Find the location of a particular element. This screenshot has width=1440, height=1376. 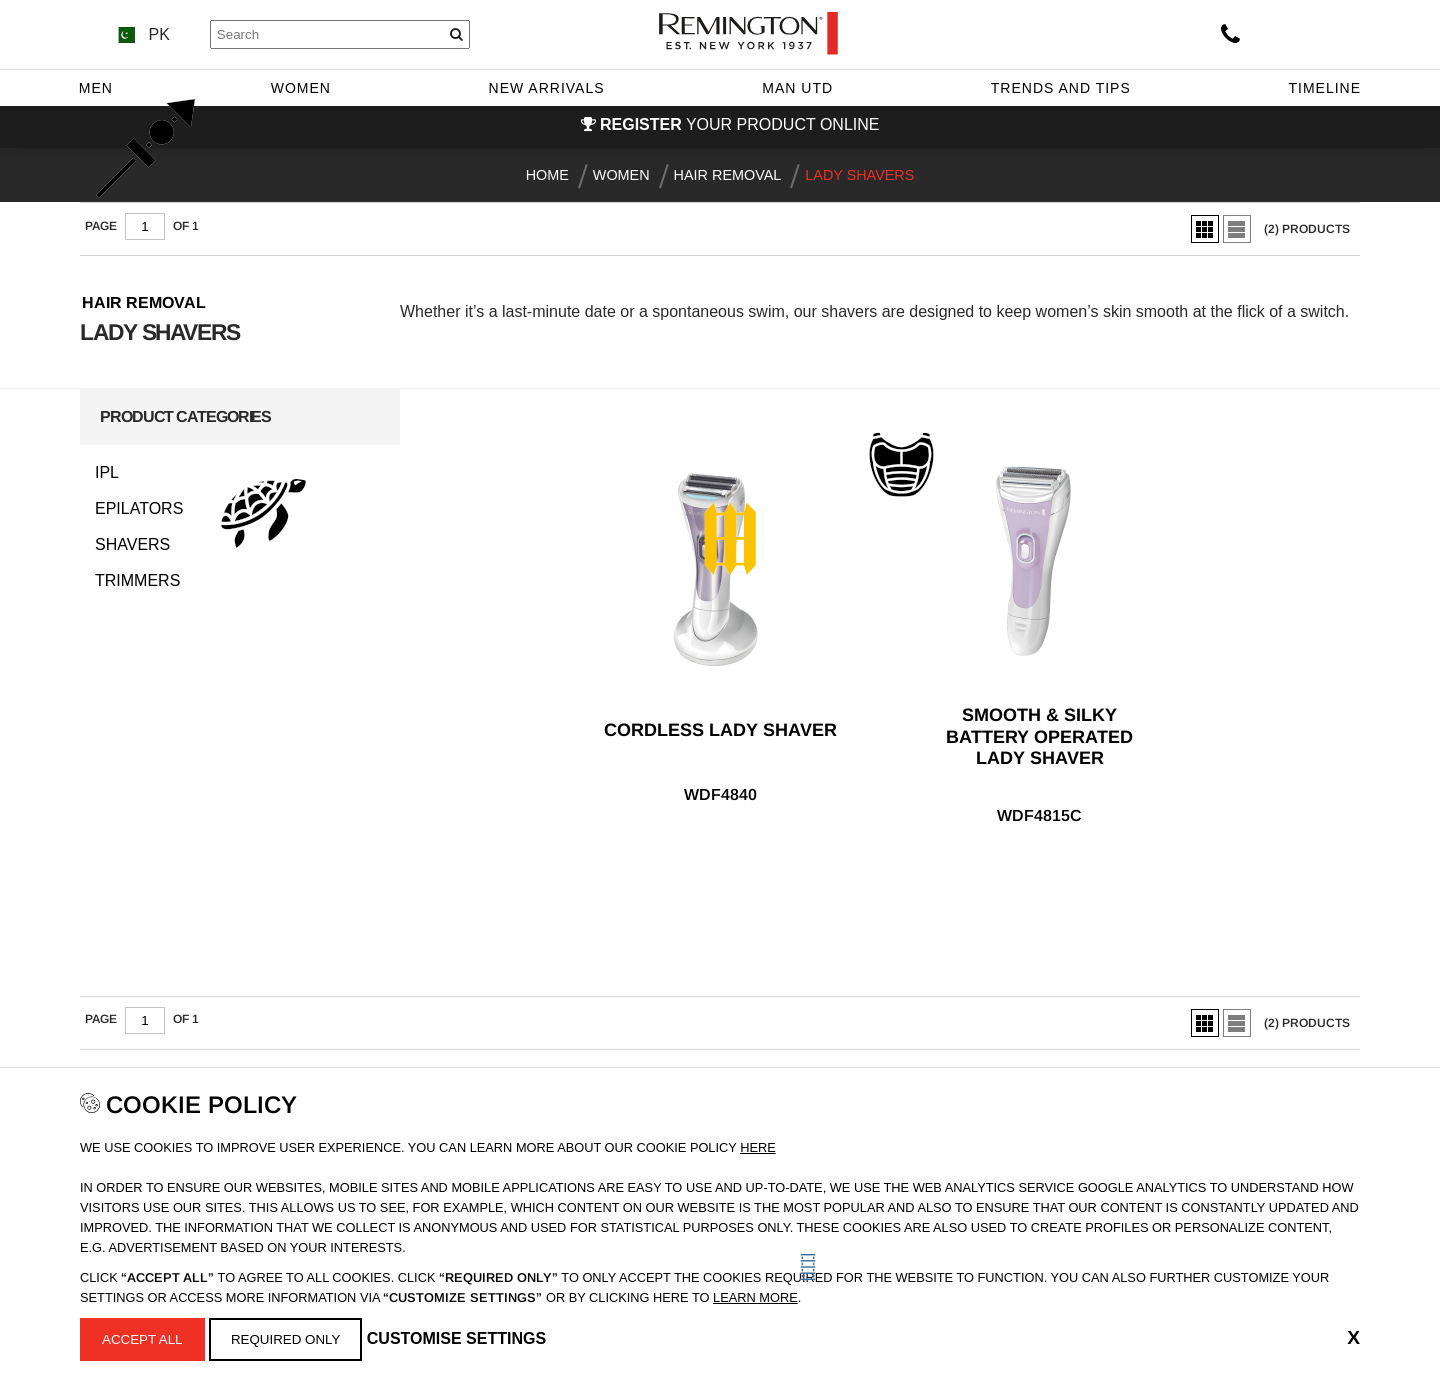

select saiyan armor or battle suit equipment is located at coordinates (901, 463).